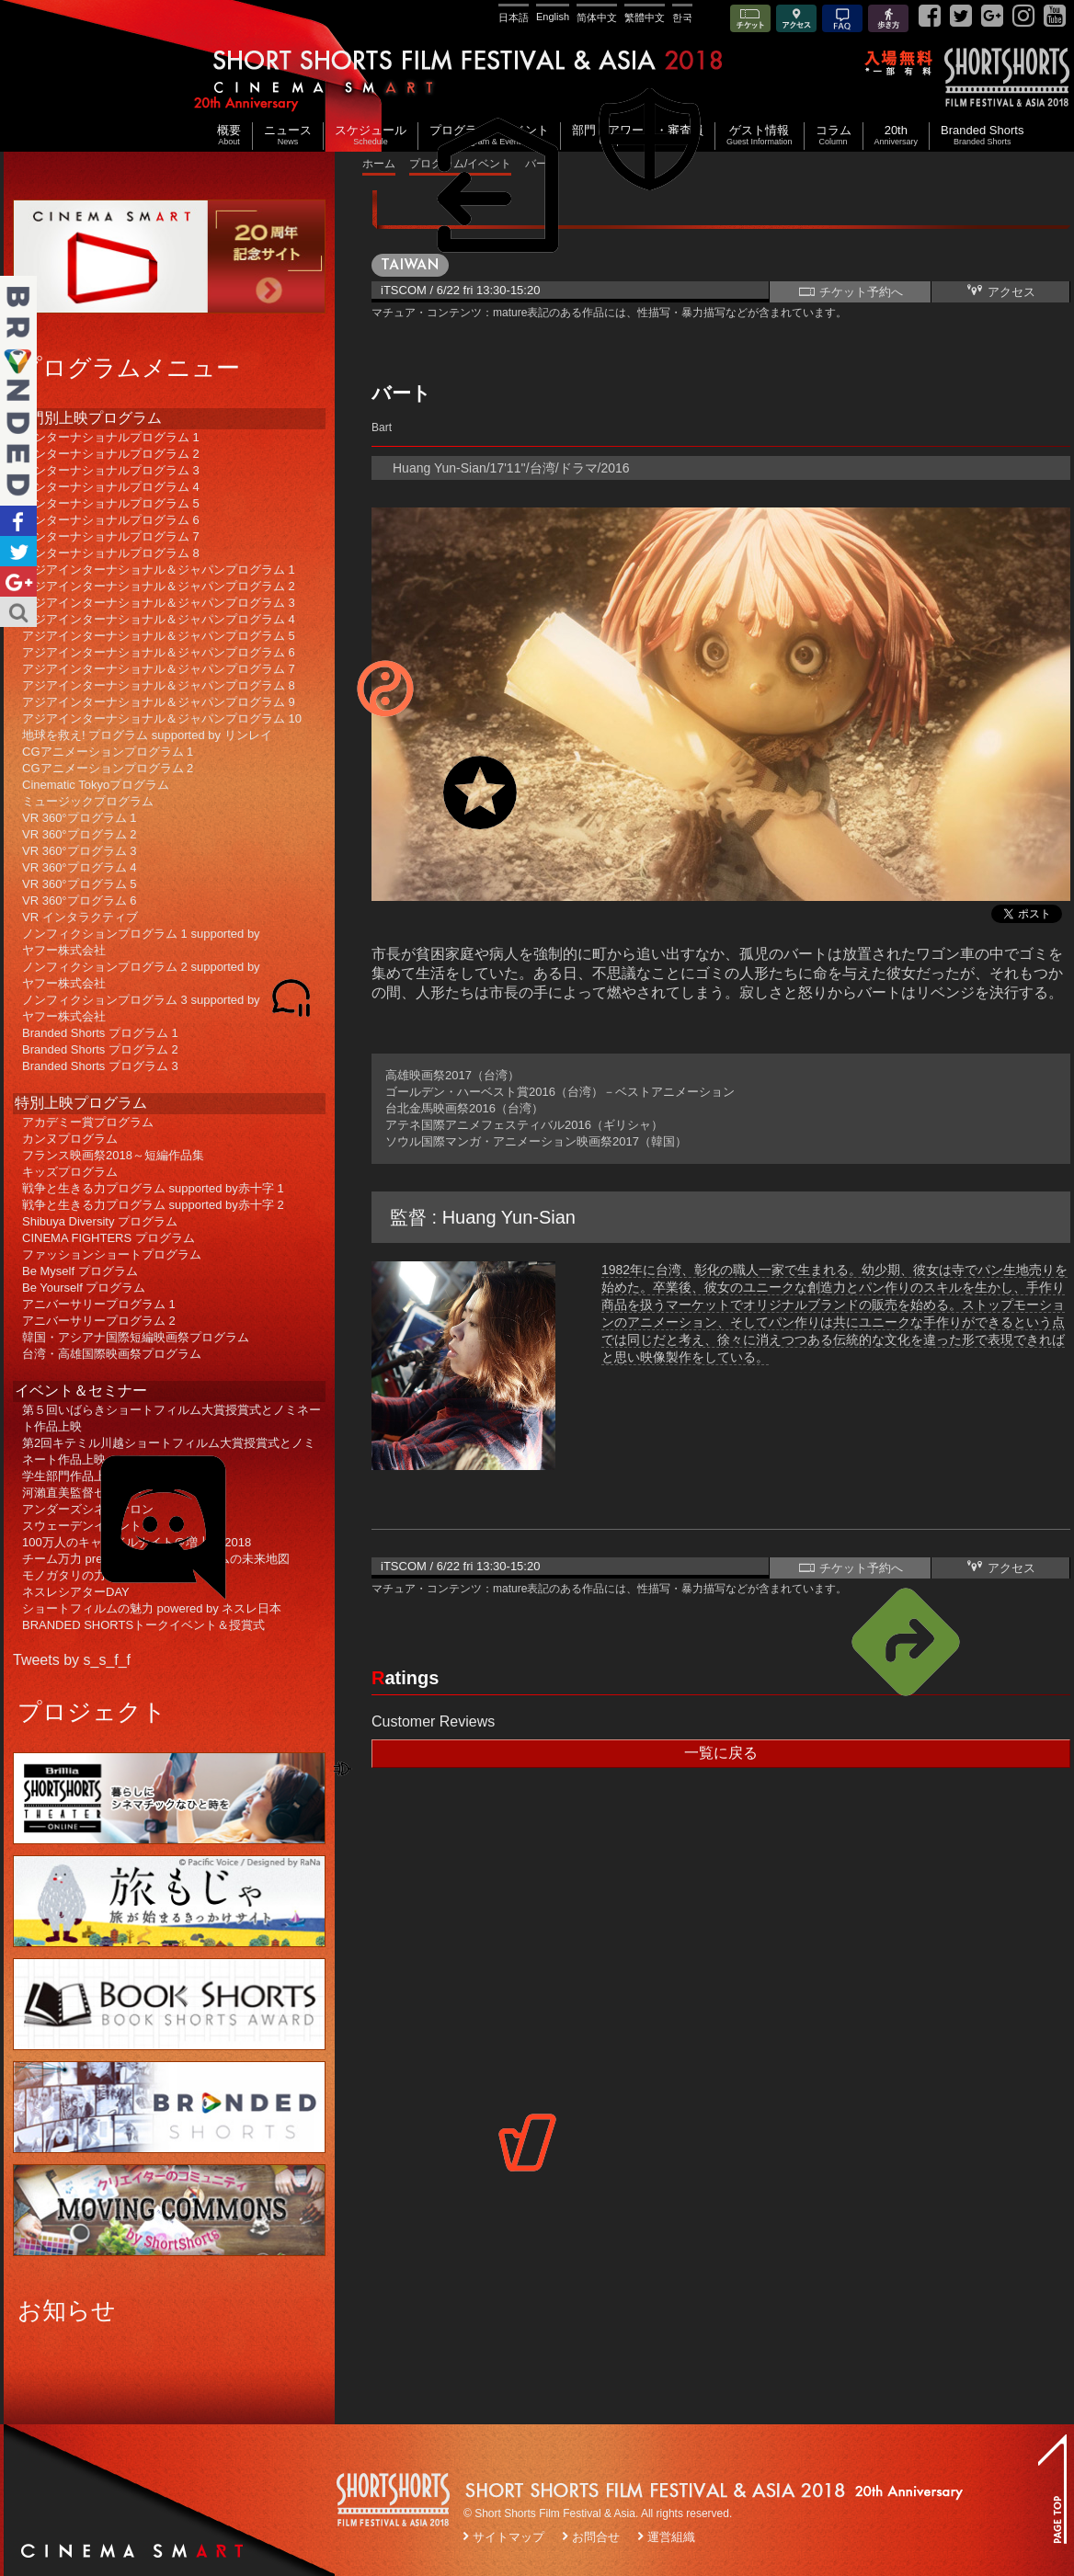  Describe the element at coordinates (906, 1642) in the screenshot. I see `turn right navigation instruction` at that location.